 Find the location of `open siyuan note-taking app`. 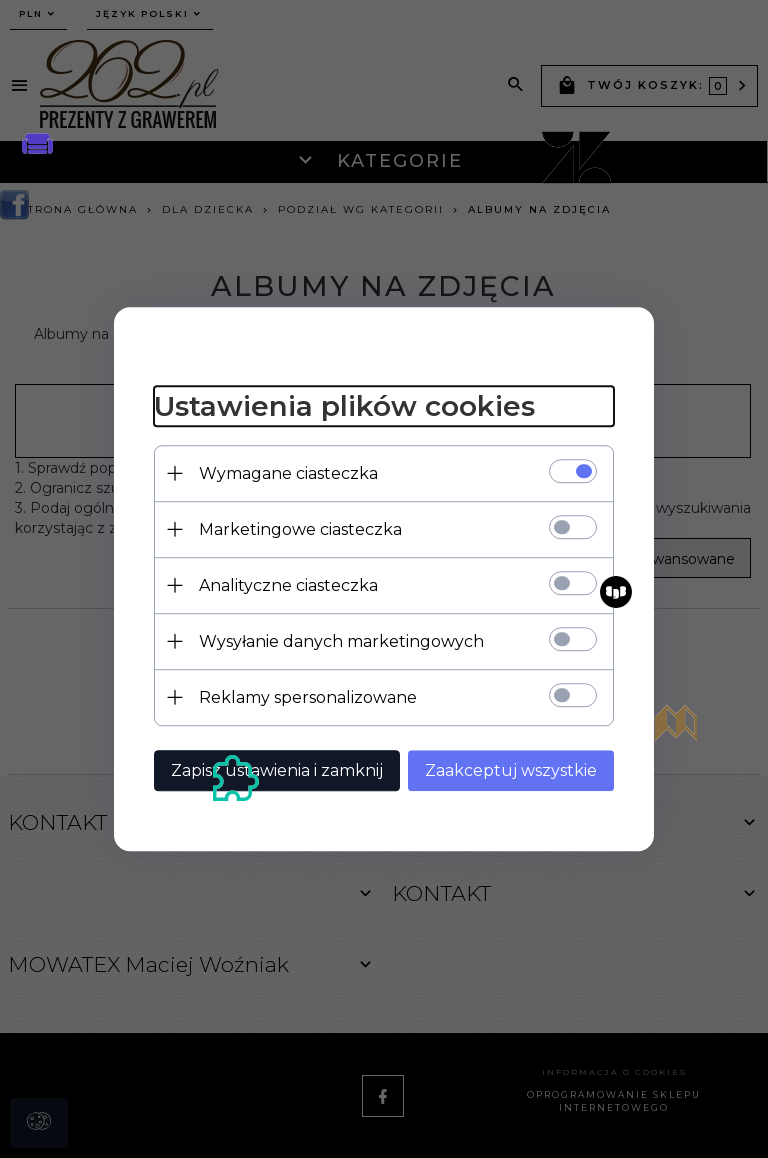

open siyuan note-taking app is located at coordinates (676, 723).